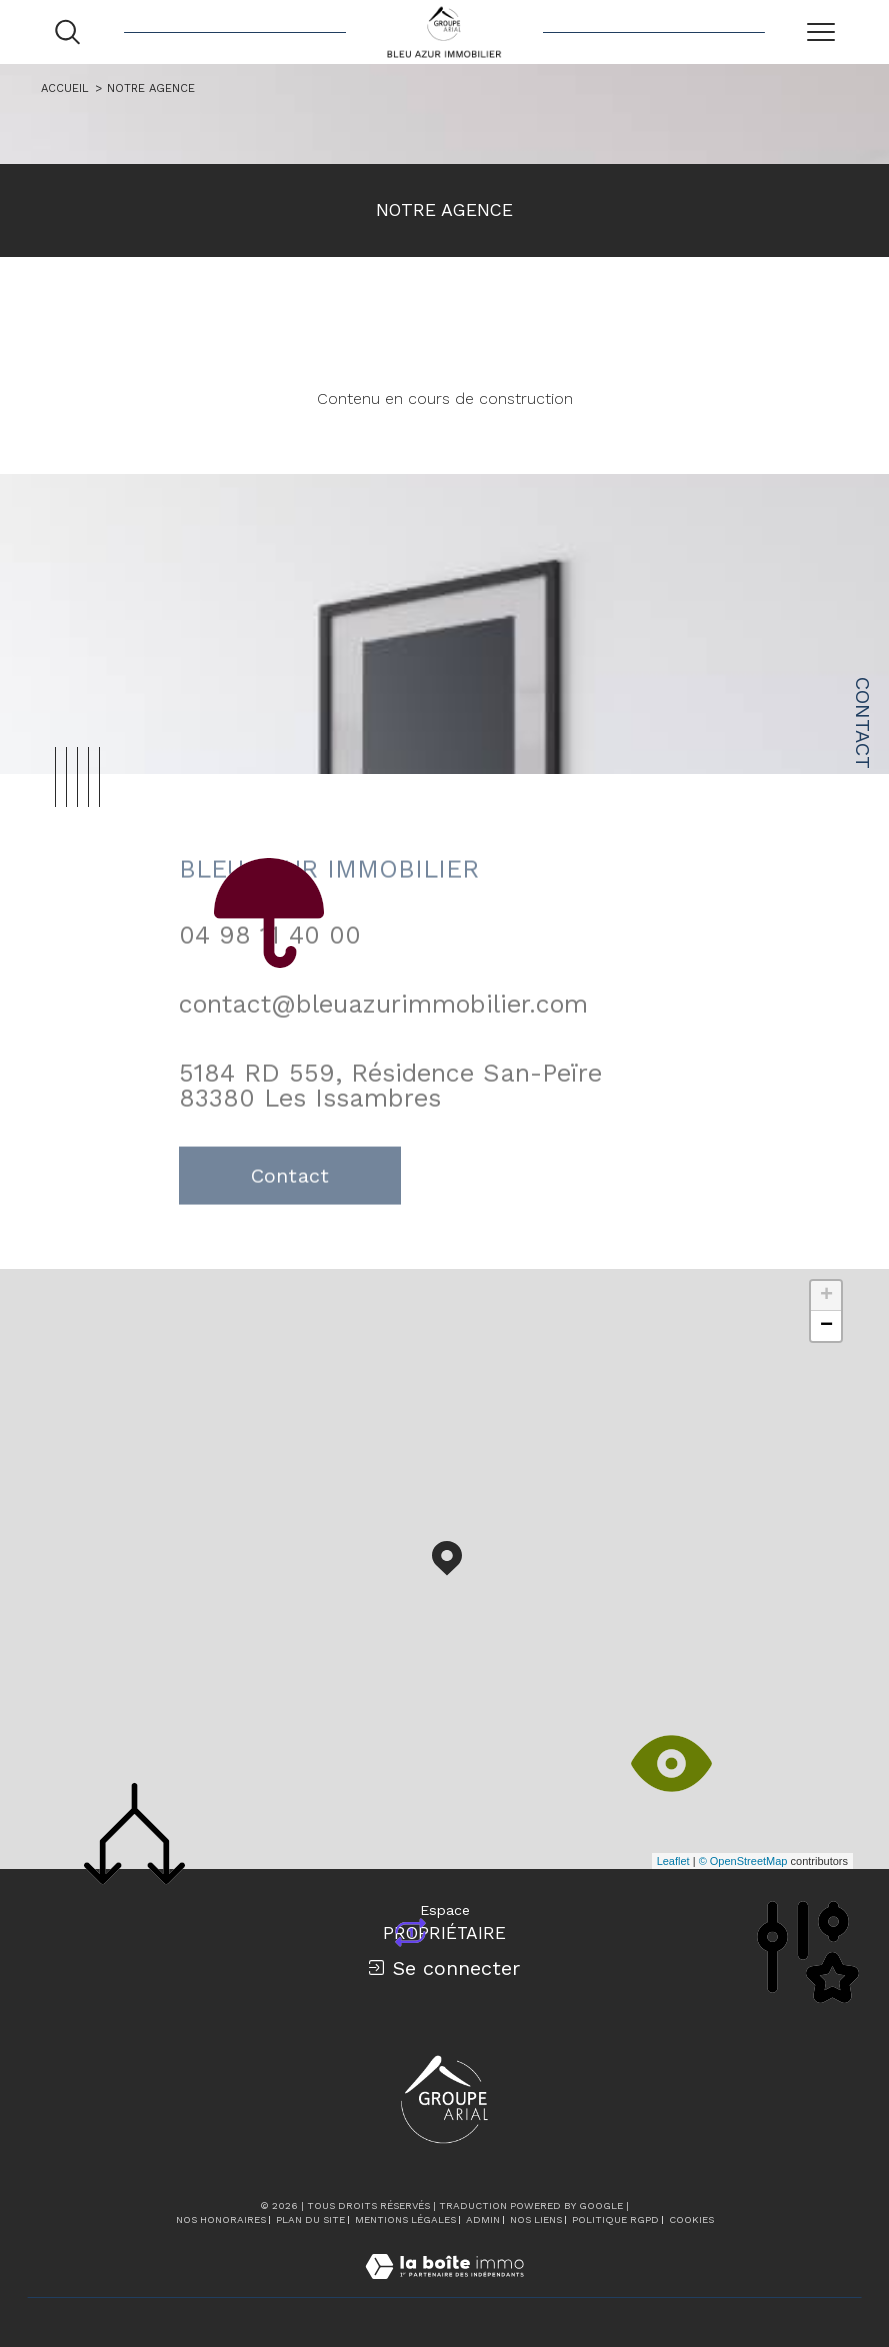 This screenshot has width=889, height=2347. What do you see at coordinates (803, 1947) in the screenshot?
I see `adjust settings for starred items` at bounding box center [803, 1947].